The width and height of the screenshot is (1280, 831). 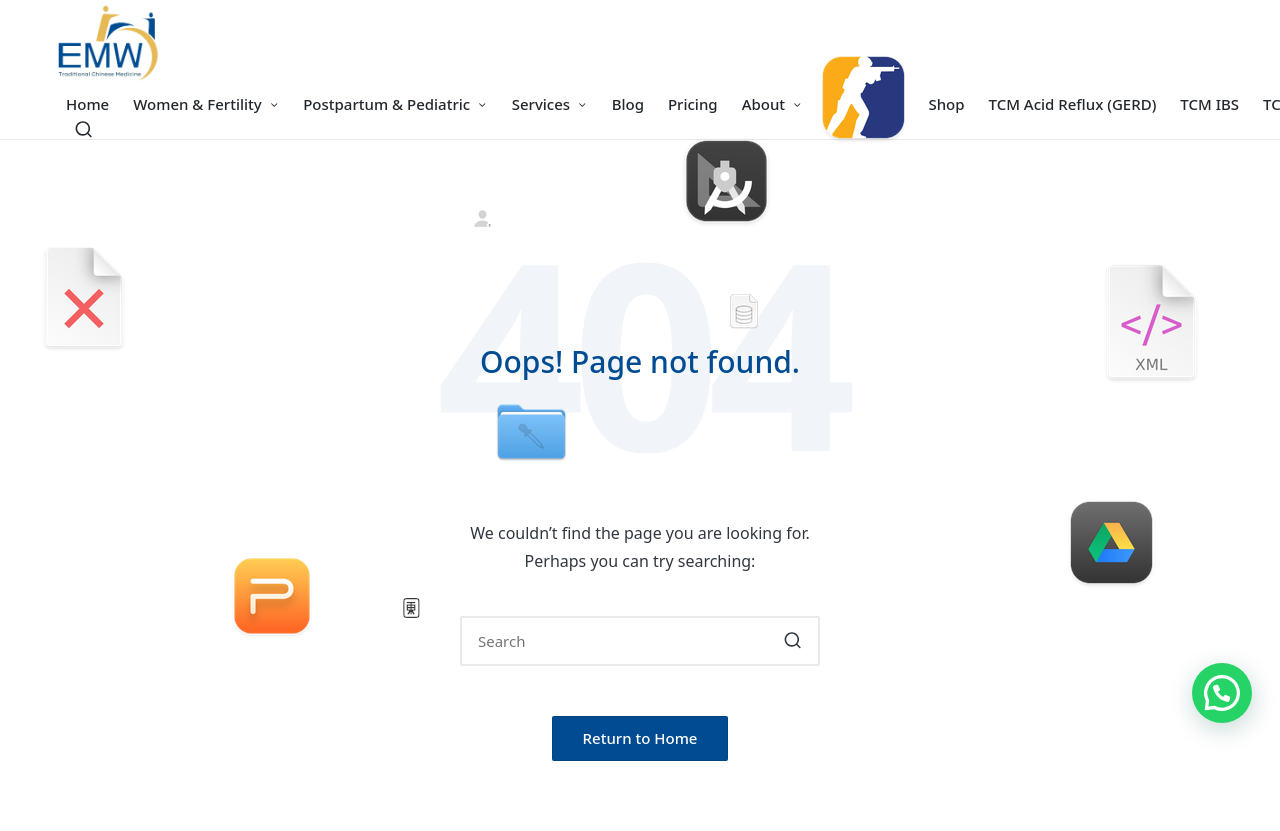 What do you see at coordinates (726, 182) in the screenshot?
I see `open system accessories or utility applications` at bounding box center [726, 182].